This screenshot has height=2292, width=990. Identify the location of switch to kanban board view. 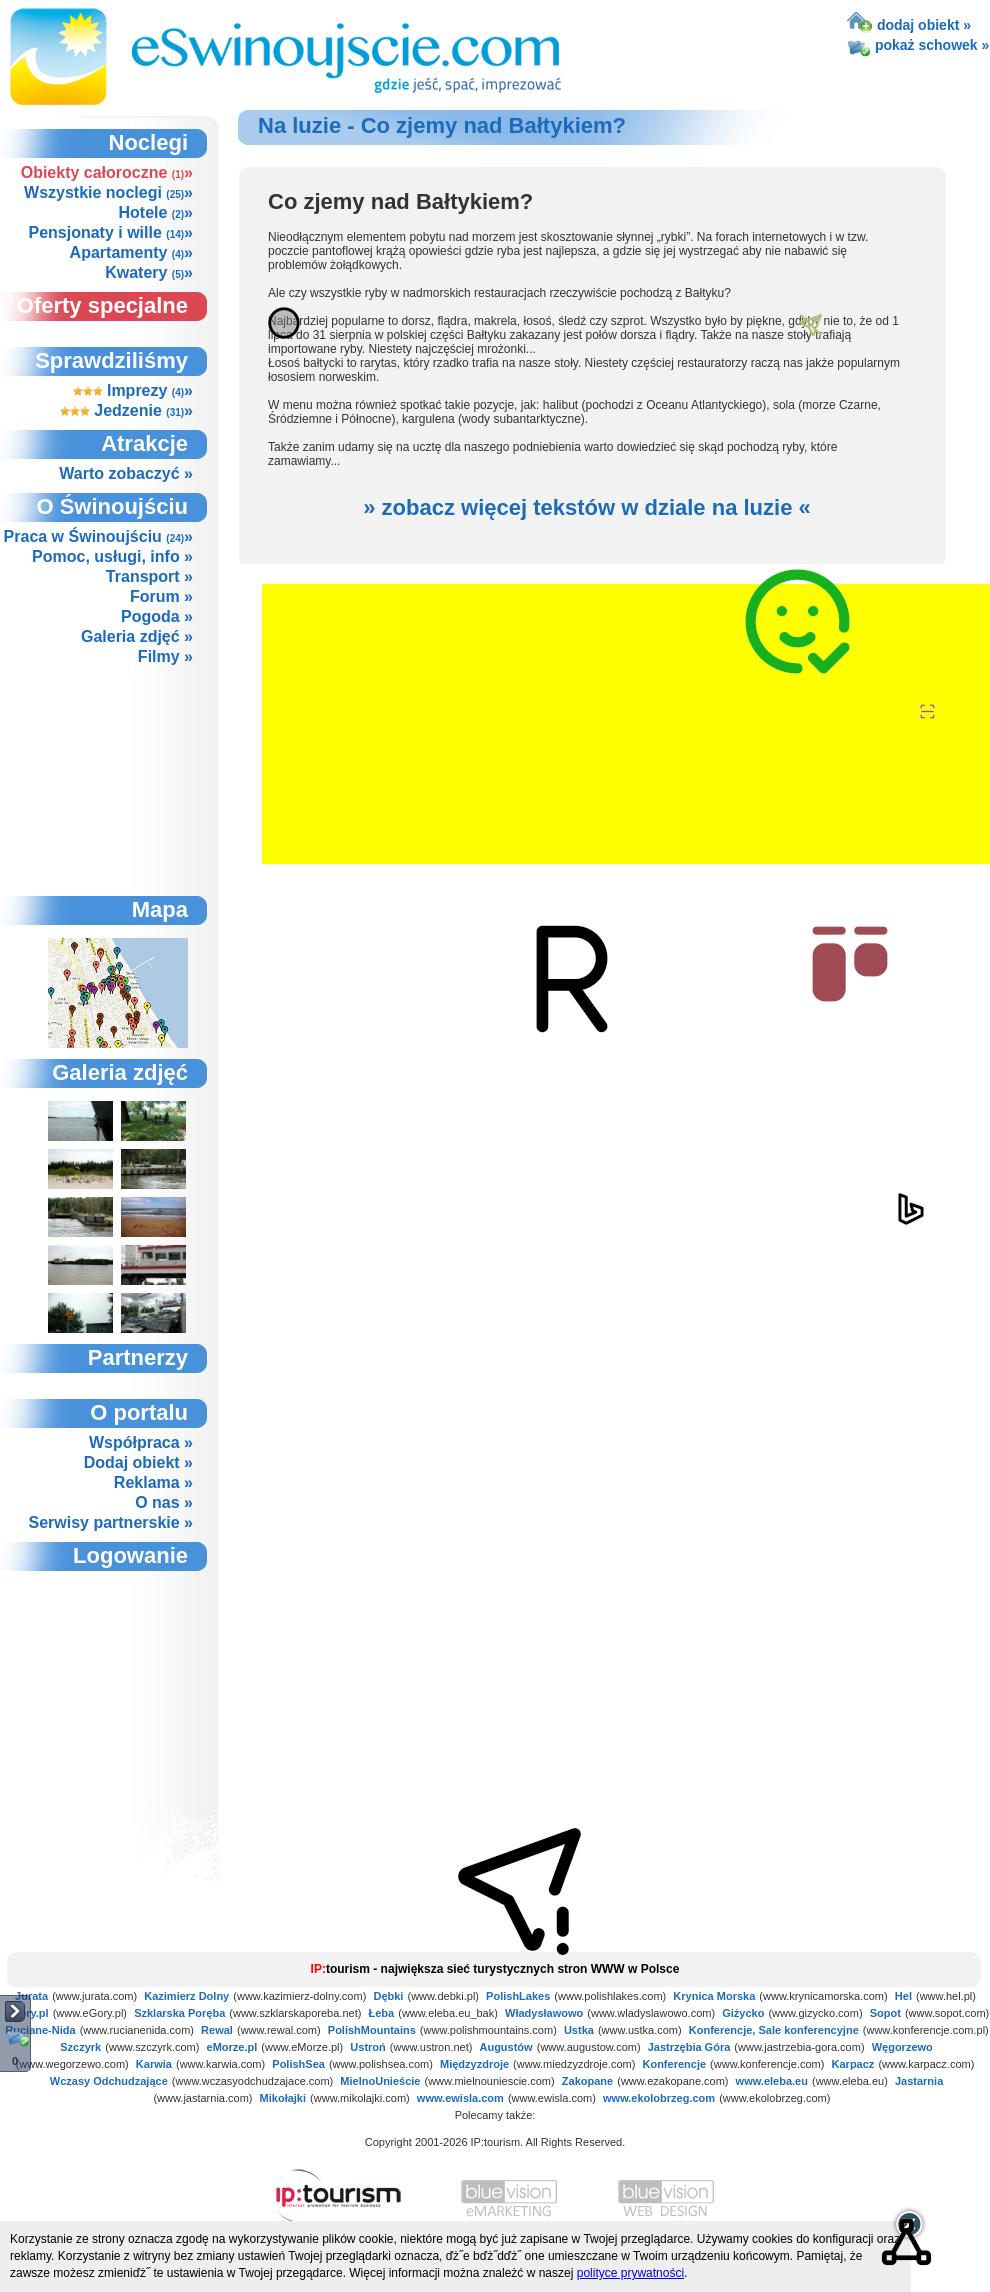
(850, 964).